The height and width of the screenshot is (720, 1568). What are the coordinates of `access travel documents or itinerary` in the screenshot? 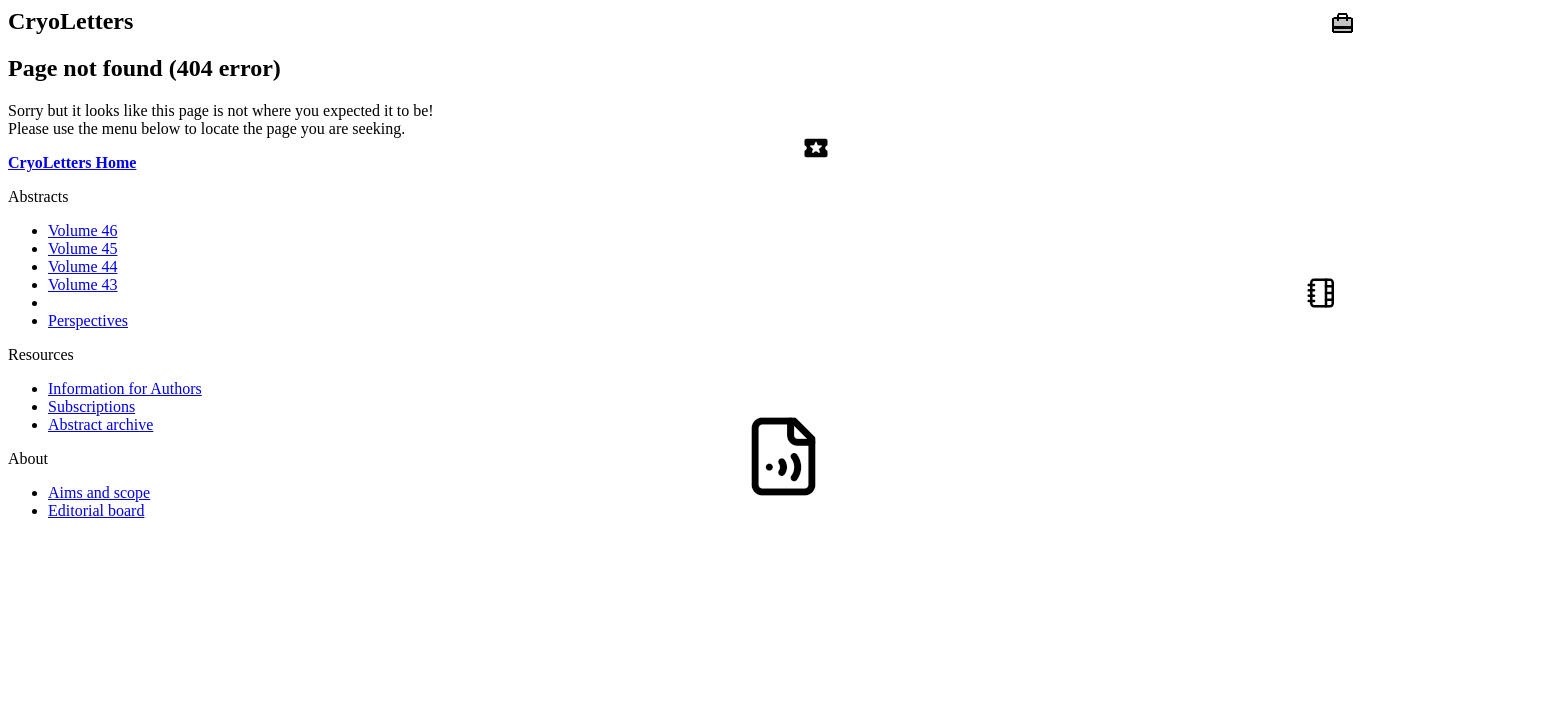 It's located at (1342, 23).